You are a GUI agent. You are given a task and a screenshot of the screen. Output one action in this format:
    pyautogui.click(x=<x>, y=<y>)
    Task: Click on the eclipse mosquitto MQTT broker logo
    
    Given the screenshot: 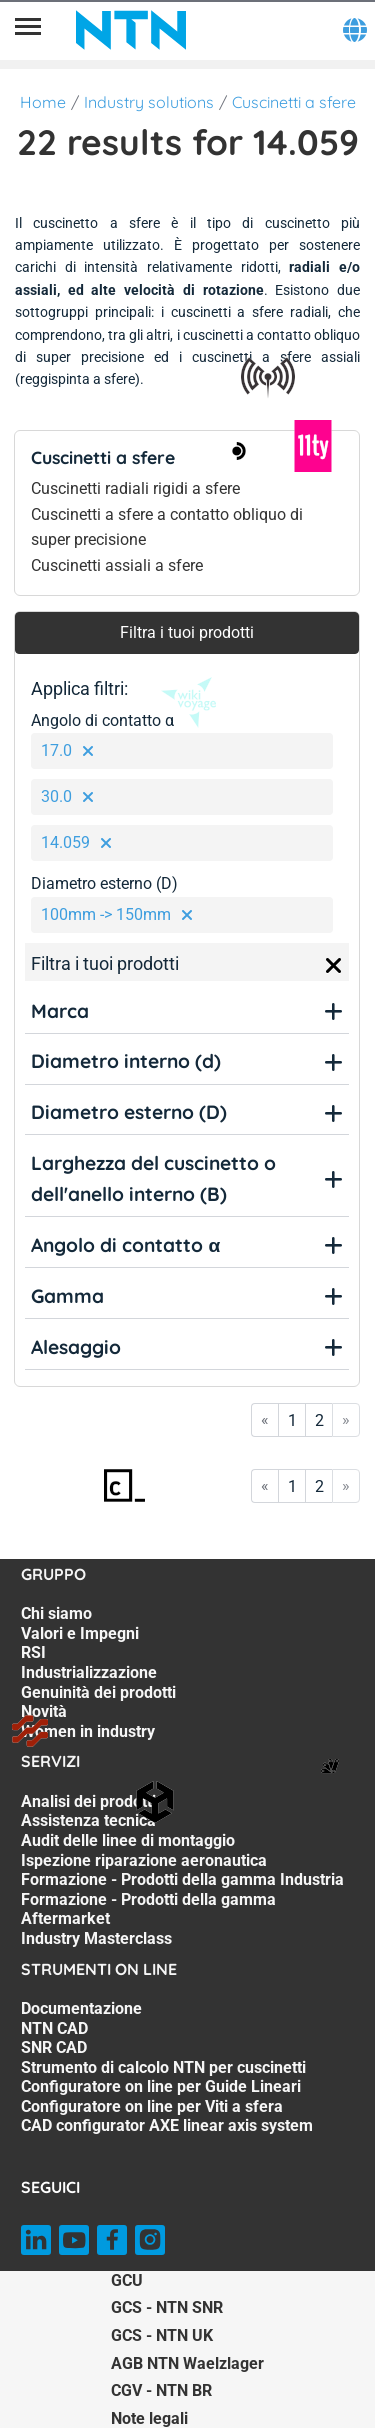 What is the action you would take?
    pyautogui.click(x=268, y=378)
    